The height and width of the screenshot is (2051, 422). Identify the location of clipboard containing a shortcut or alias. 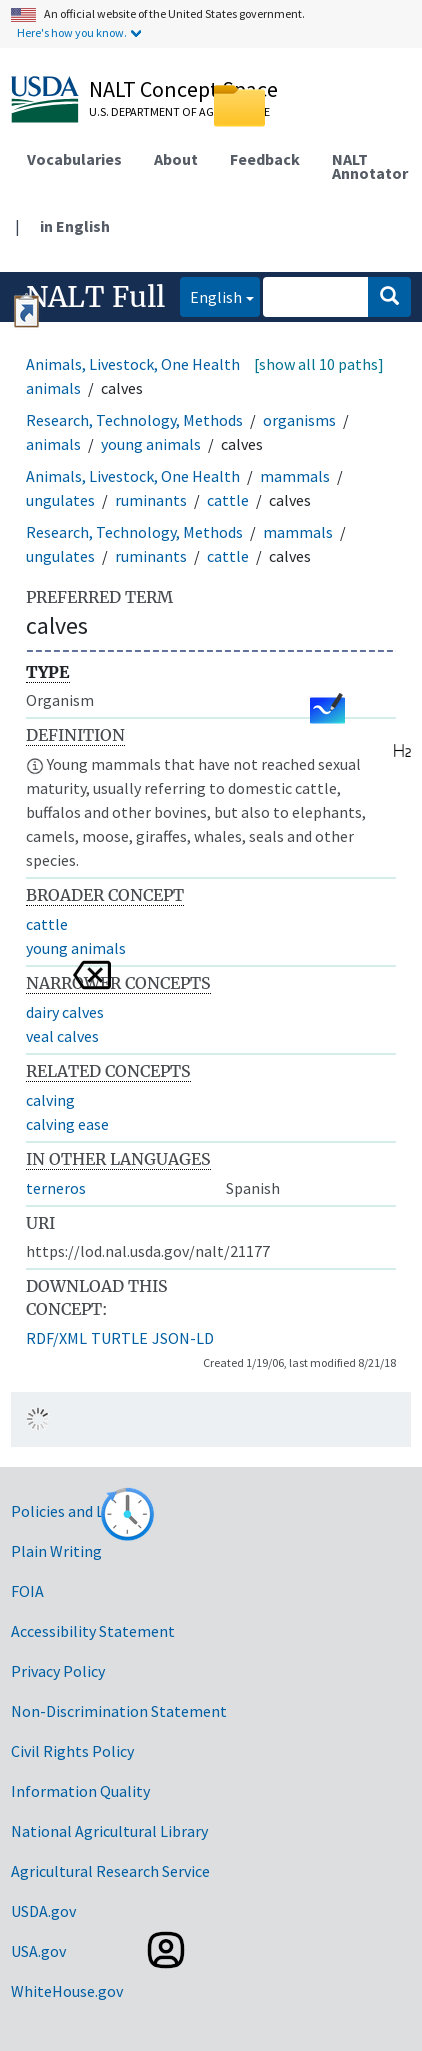
(26, 310).